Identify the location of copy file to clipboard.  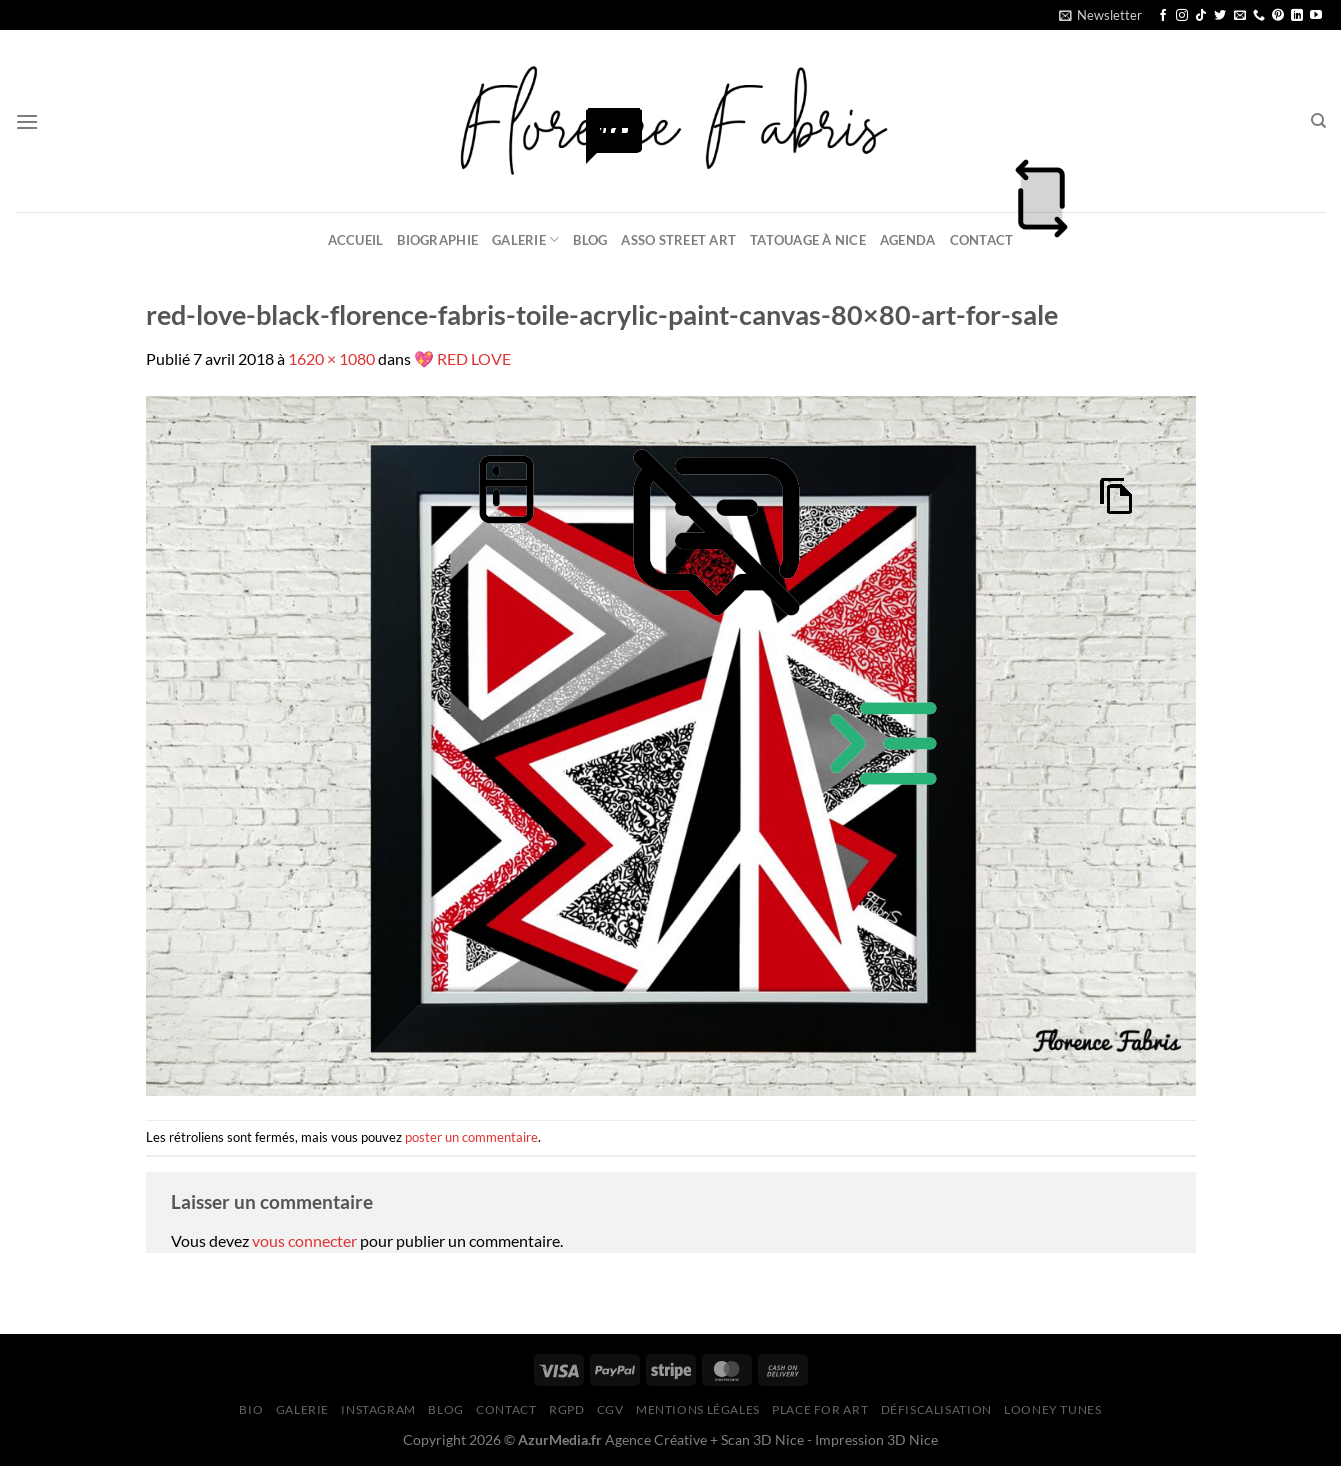
(1117, 496).